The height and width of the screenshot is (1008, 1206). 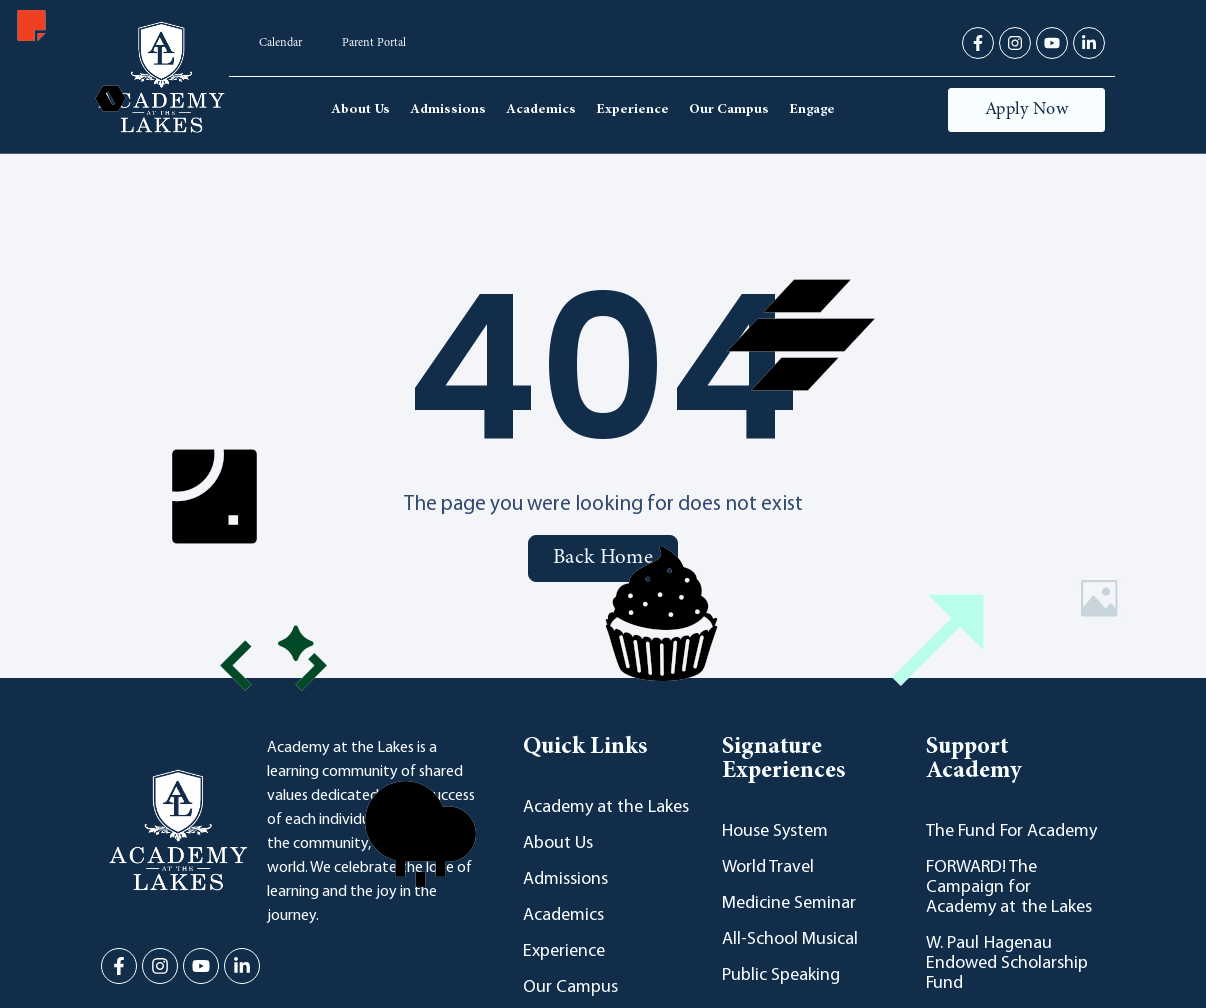 I want to click on vanilla extract css framework logo, so click(x=661, y=613).